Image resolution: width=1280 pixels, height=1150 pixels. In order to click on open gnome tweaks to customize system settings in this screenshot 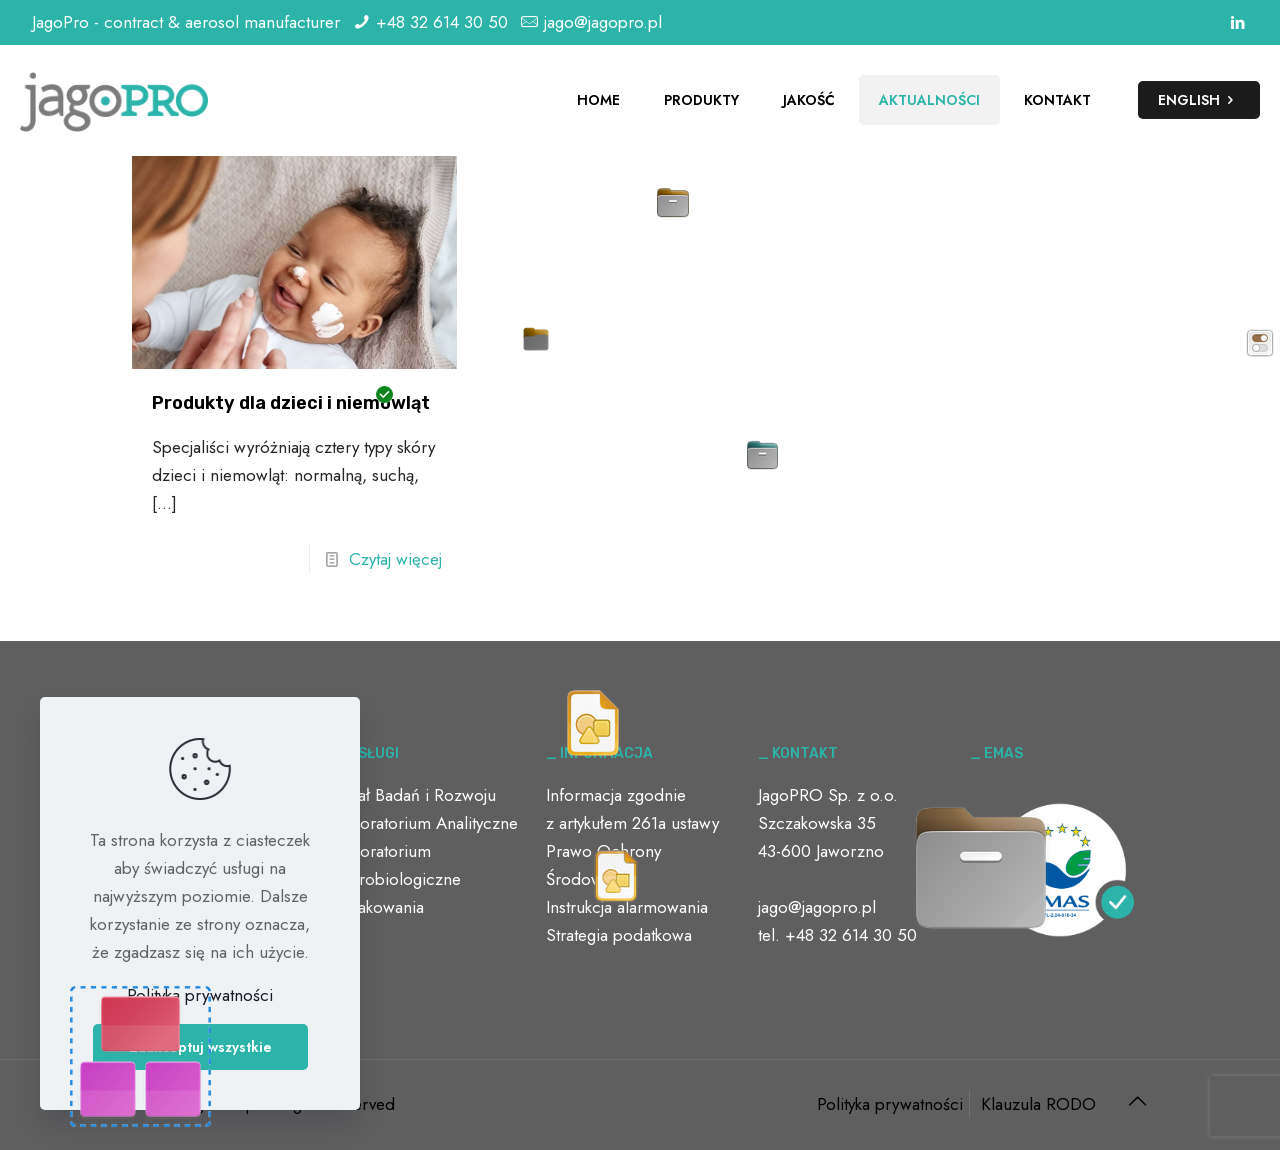, I will do `click(1260, 343)`.